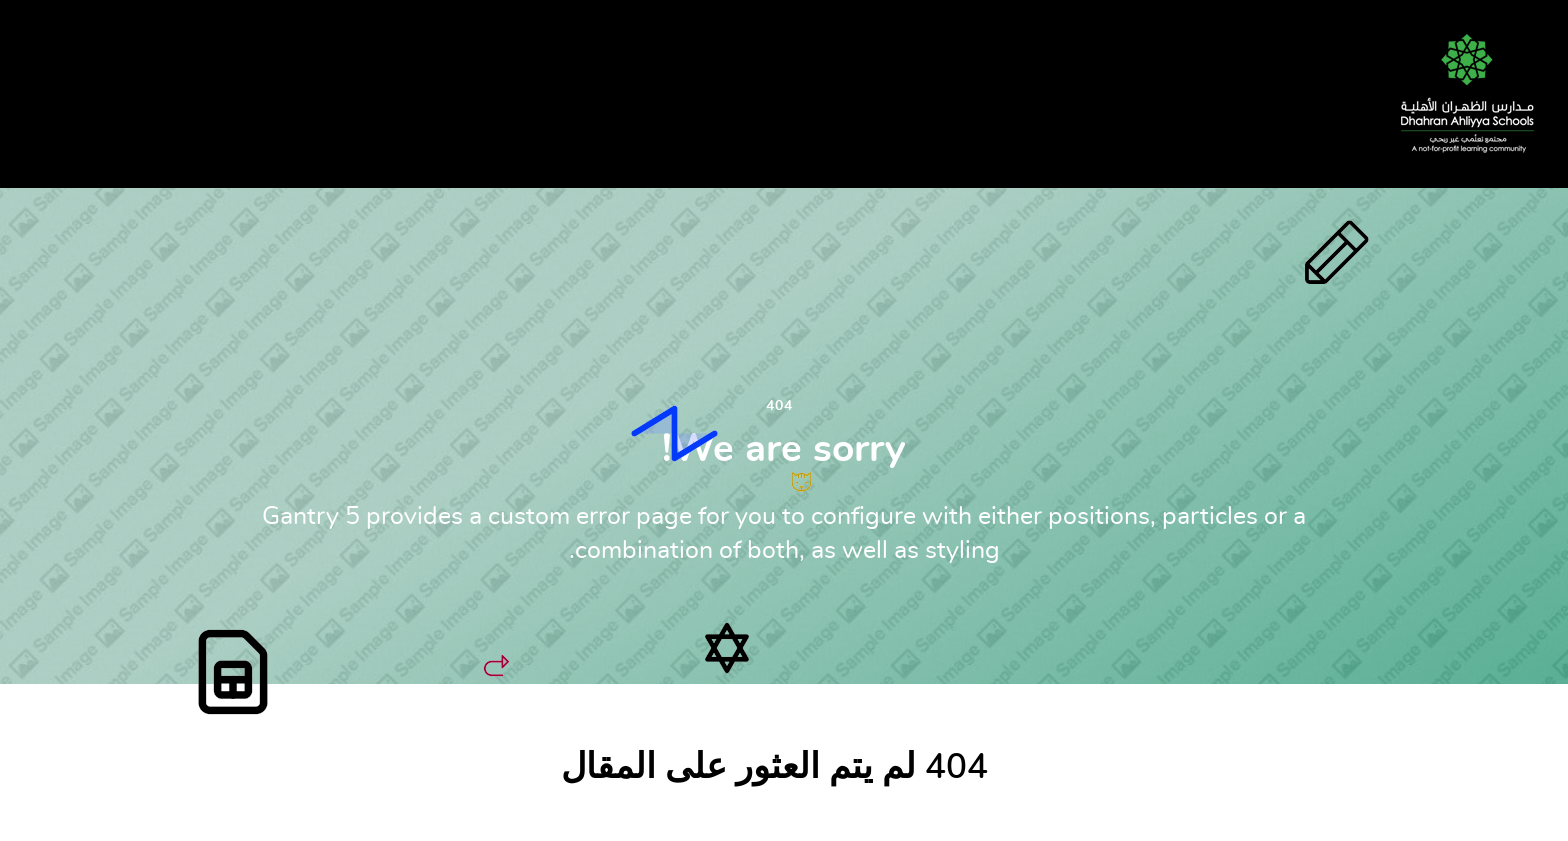 This screenshot has height=841, width=1568. I want to click on view pet or animal-related content, so click(801, 481).